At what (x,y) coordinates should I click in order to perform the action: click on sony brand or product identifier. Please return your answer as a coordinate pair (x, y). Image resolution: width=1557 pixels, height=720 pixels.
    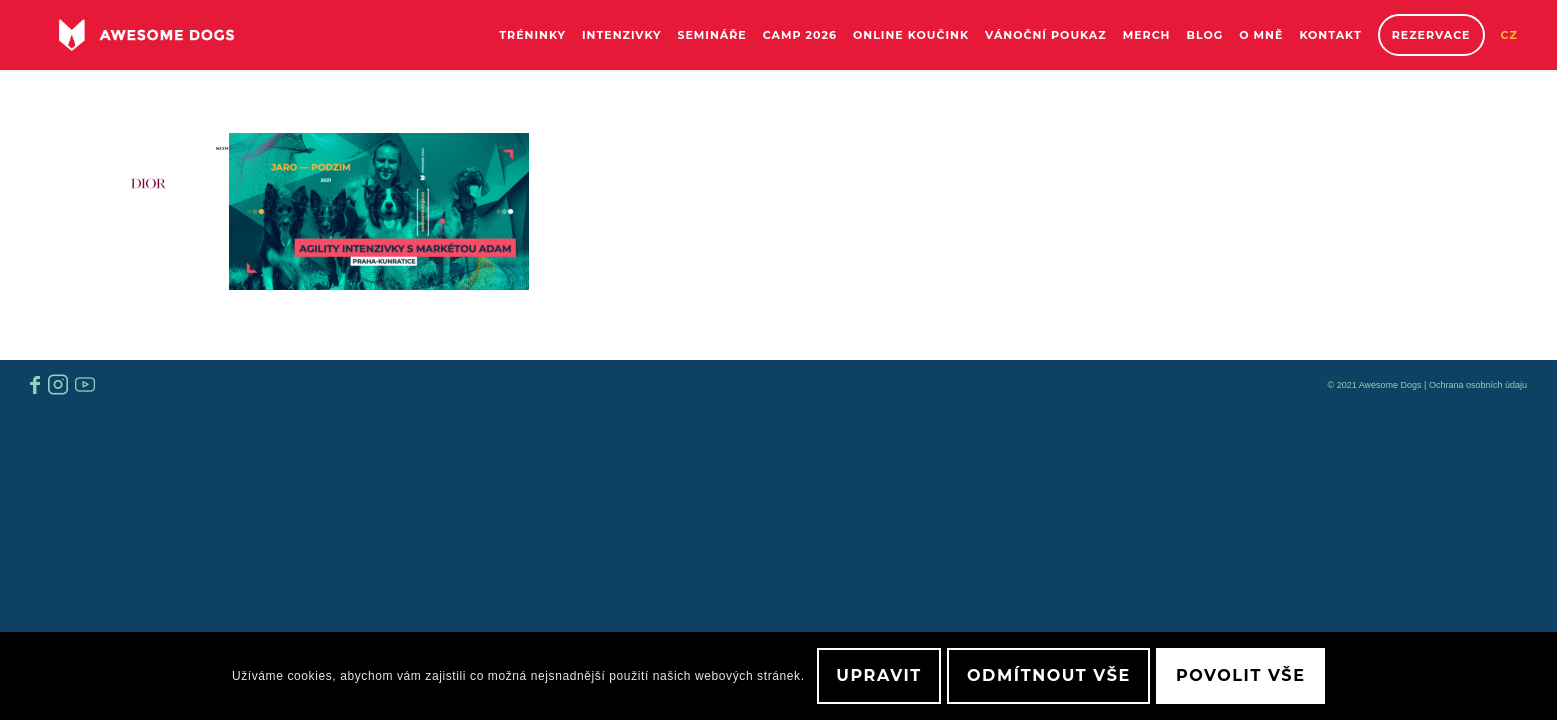
    Looking at the image, I should click on (224, 148).